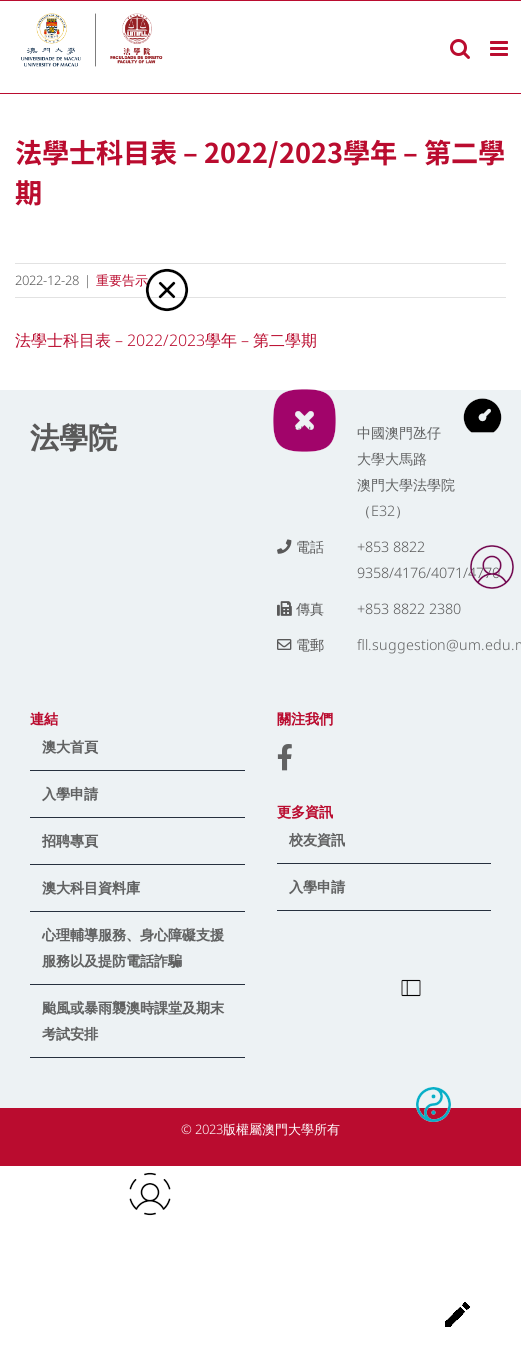 The width and height of the screenshot is (521, 1371). What do you see at coordinates (304, 420) in the screenshot?
I see `close or dismiss a modal window` at bounding box center [304, 420].